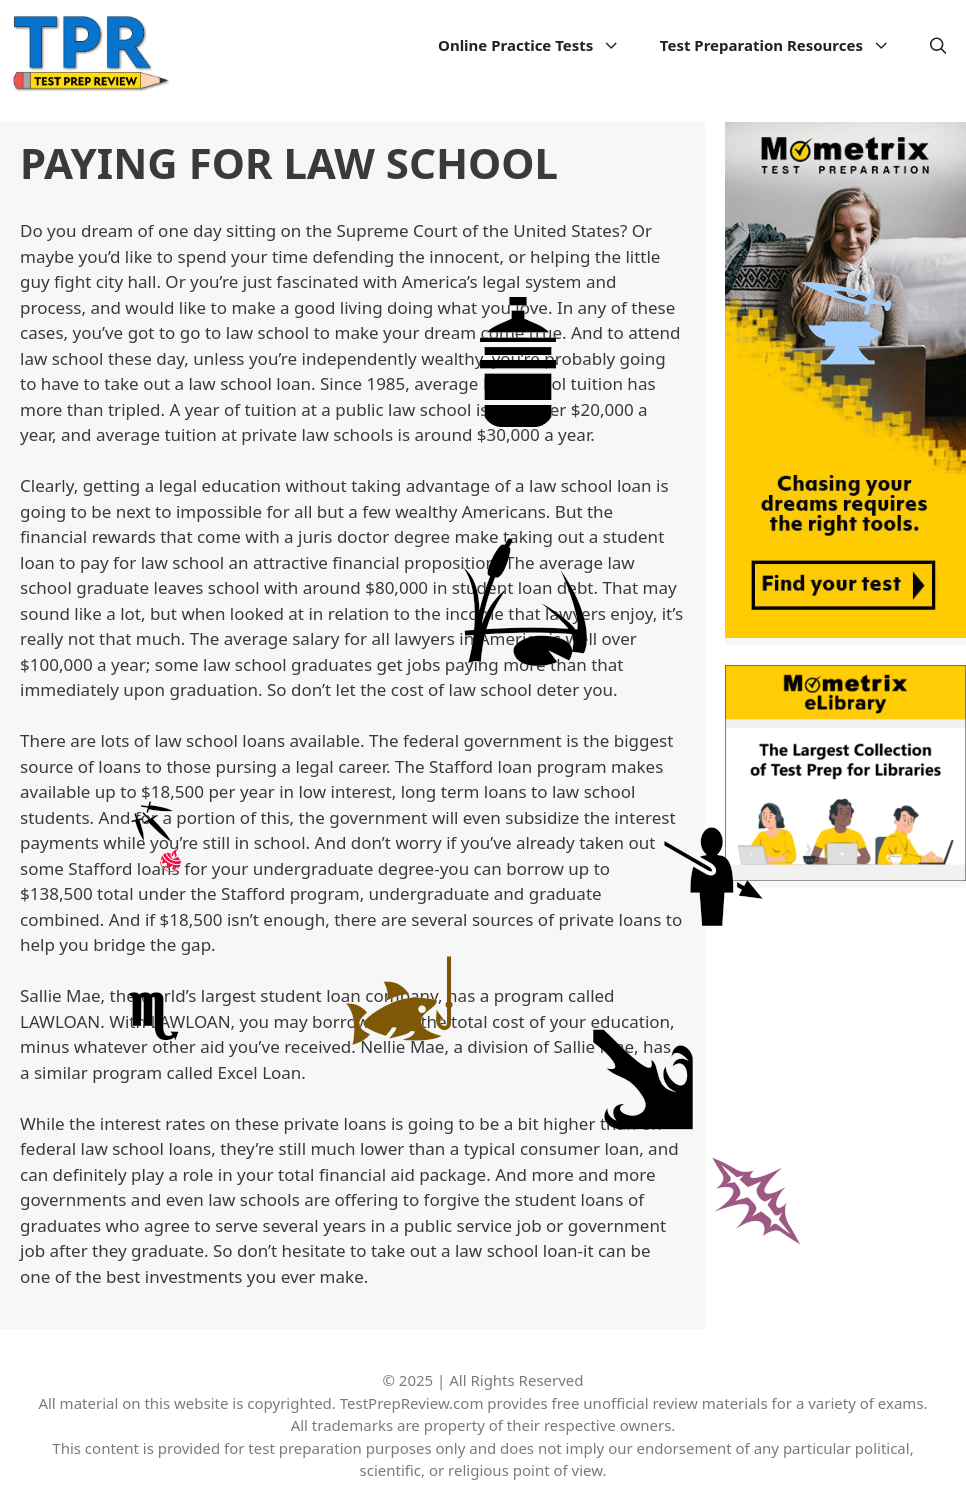 The image size is (966, 1502). What do you see at coordinates (713, 876) in the screenshot?
I see `indicates a piercing or stabbing attack in a game` at bounding box center [713, 876].